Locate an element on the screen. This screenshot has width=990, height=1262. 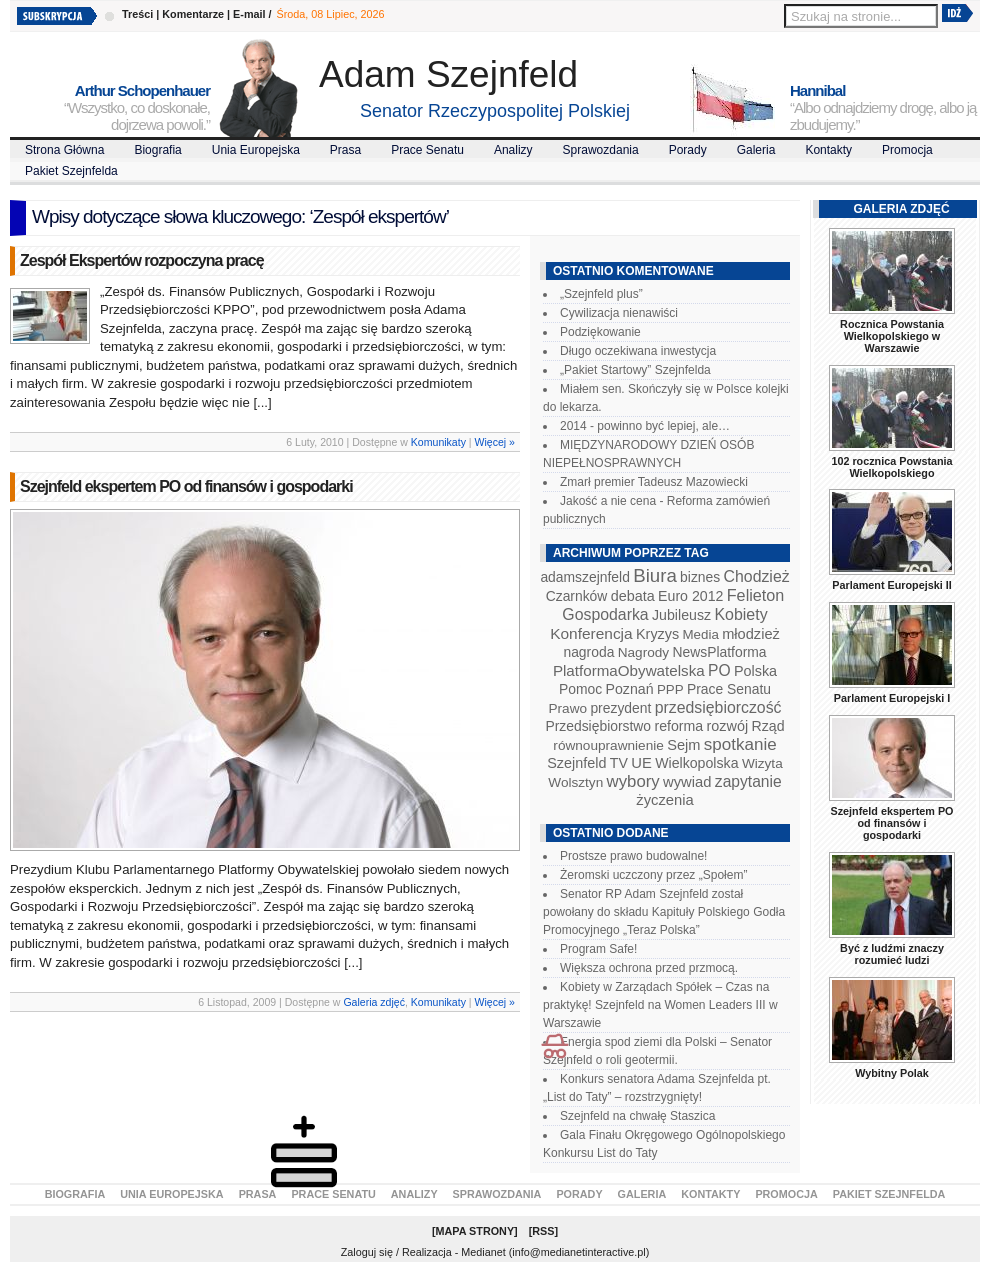
add a new row above is located at coordinates (304, 1157).